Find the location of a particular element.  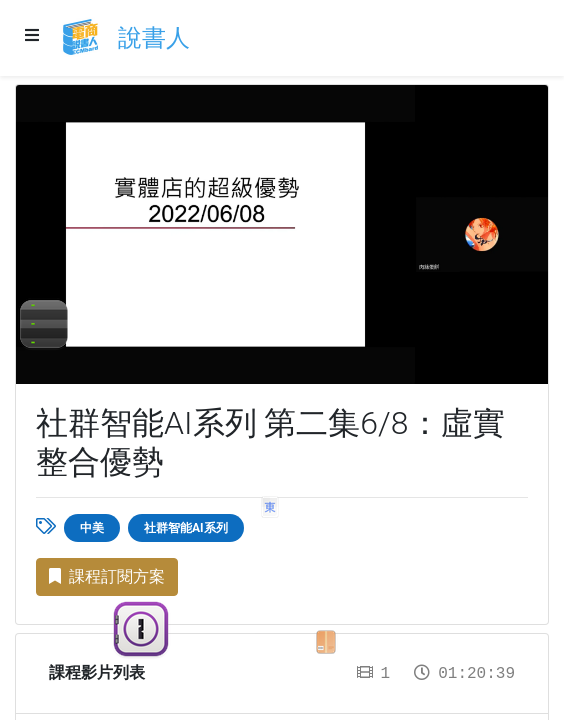

access network server settings is located at coordinates (44, 324).